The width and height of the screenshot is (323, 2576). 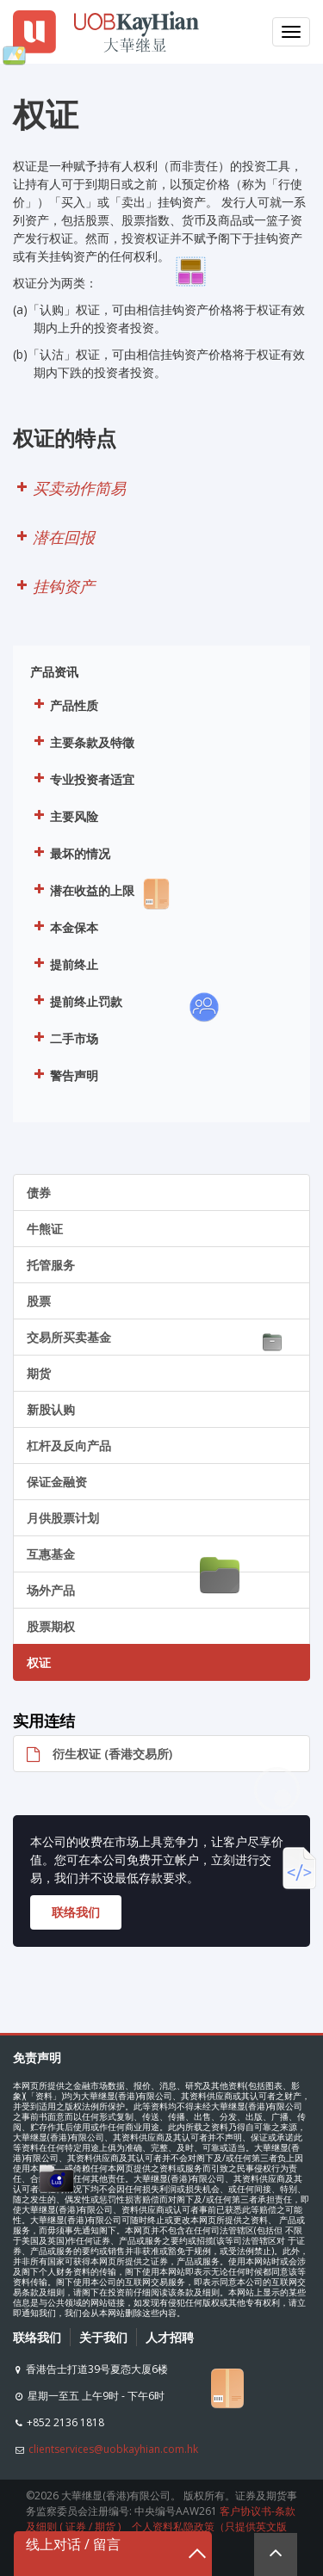 I want to click on folder containing lua scripts or projects, so click(x=56, y=2179).